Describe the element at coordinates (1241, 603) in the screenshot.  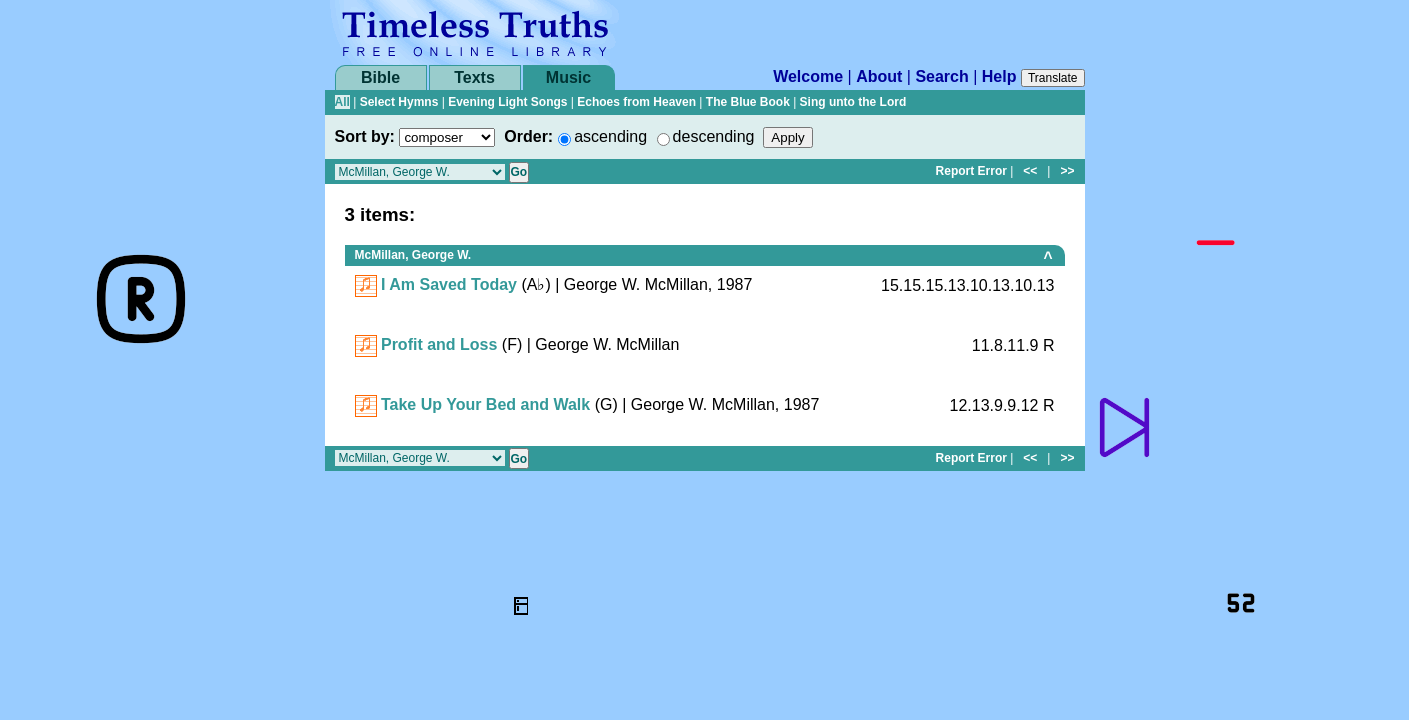
I see `indicates item number 52 in a list or sequence` at that location.